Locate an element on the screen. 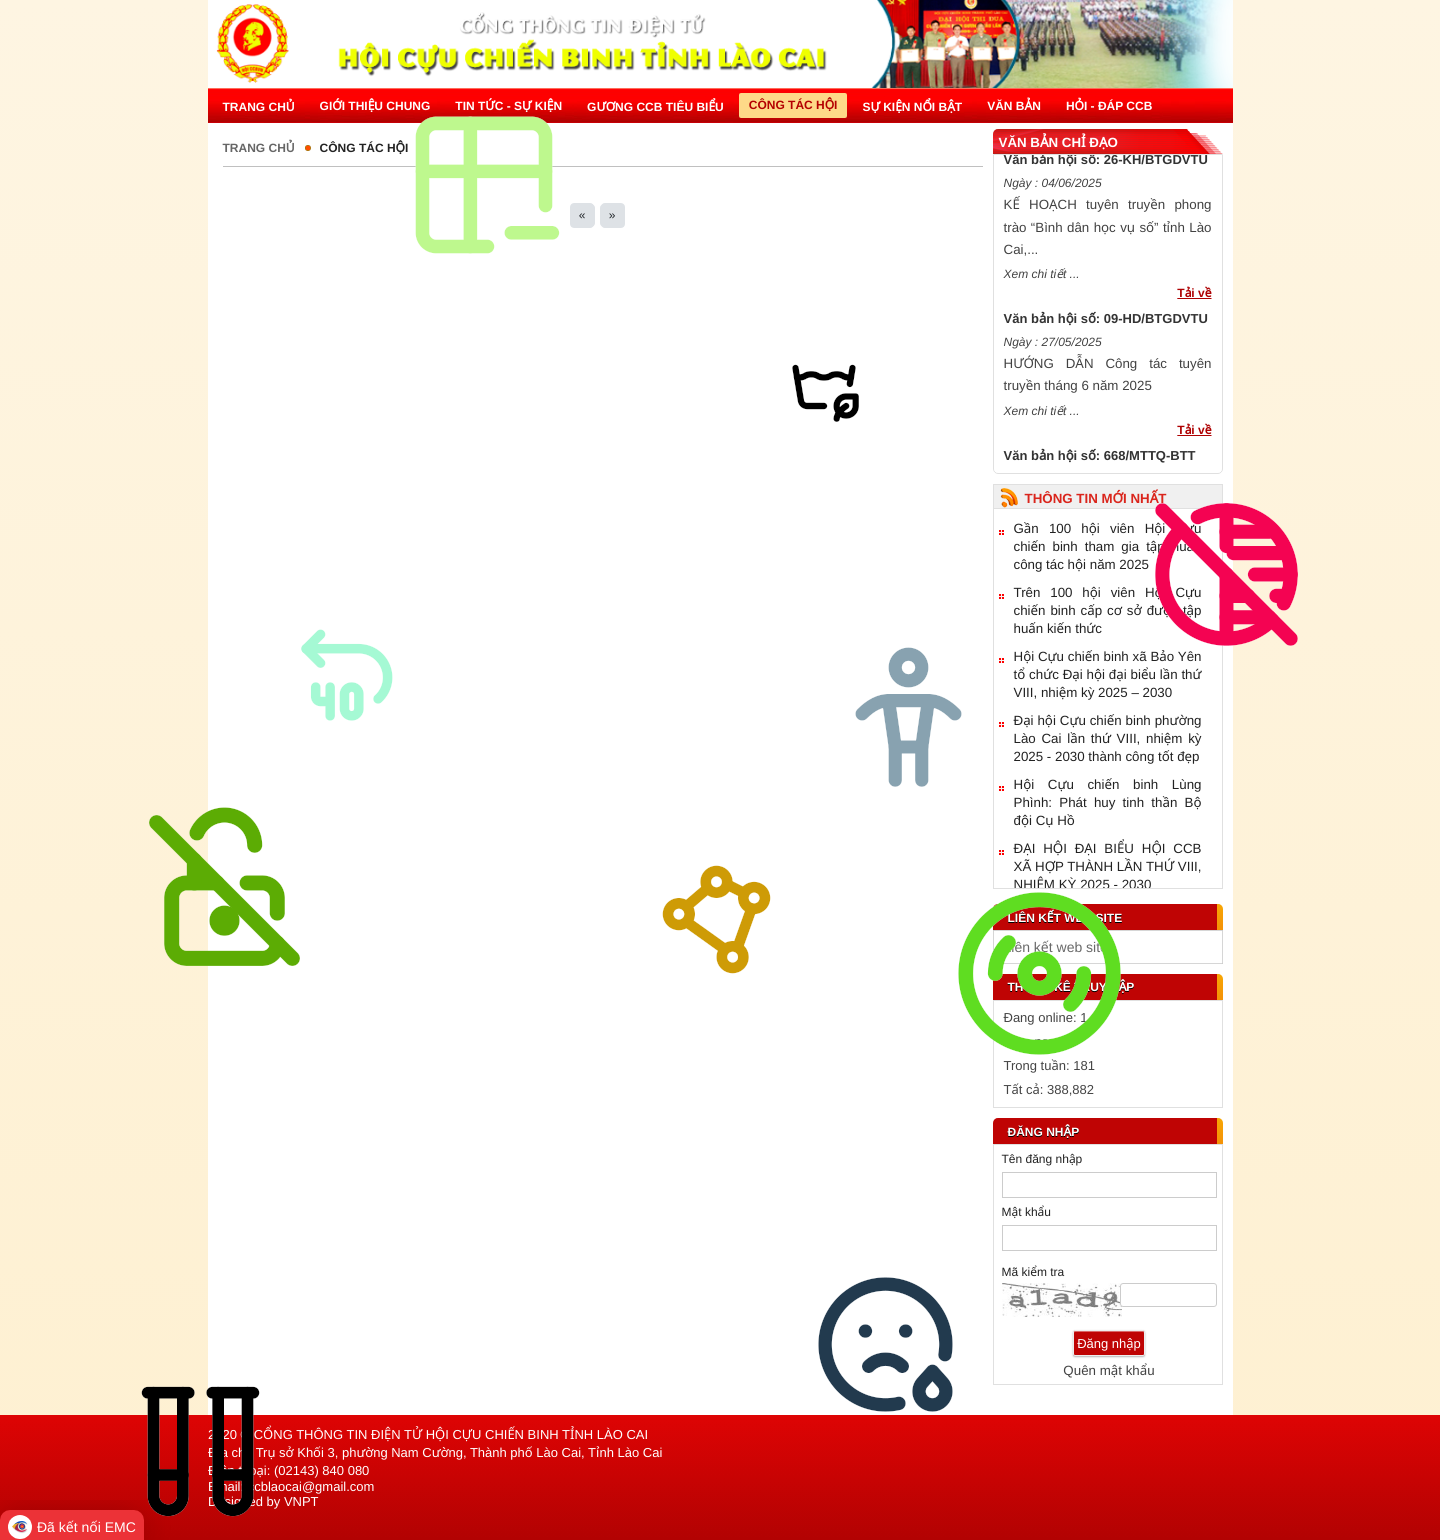 The image size is (1440, 1540). unlock feature is unavailable or disabled is located at coordinates (224, 890).